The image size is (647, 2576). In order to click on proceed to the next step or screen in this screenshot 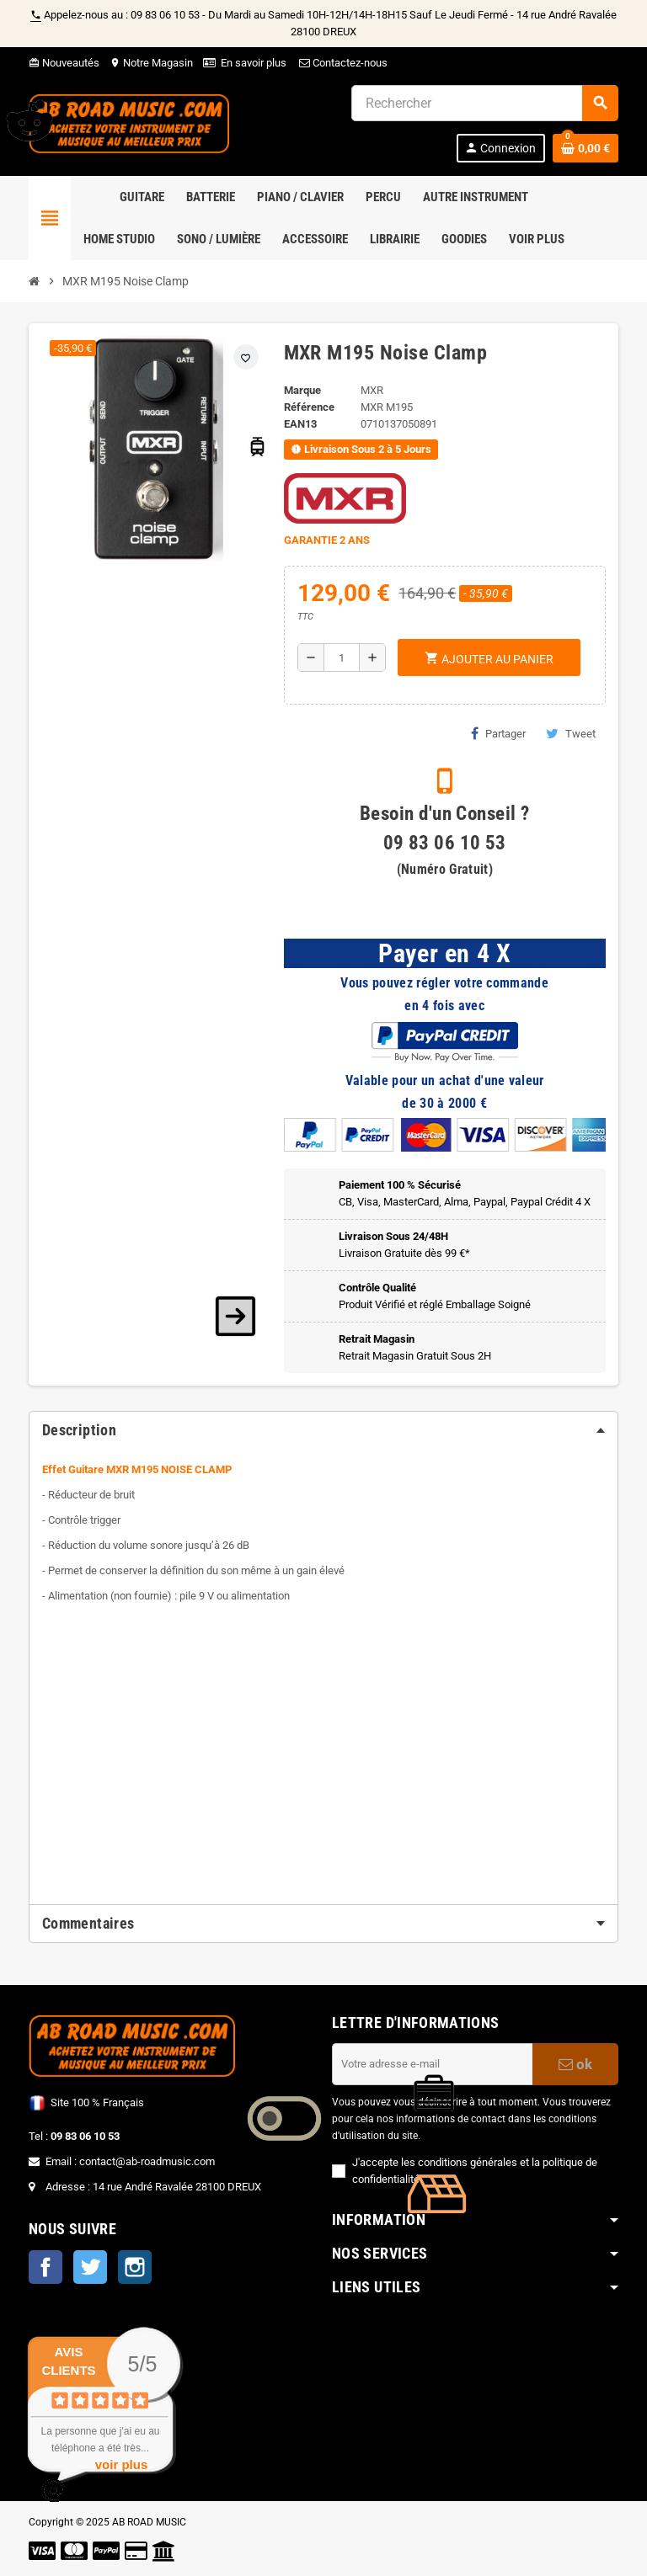, I will do `click(235, 1316)`.